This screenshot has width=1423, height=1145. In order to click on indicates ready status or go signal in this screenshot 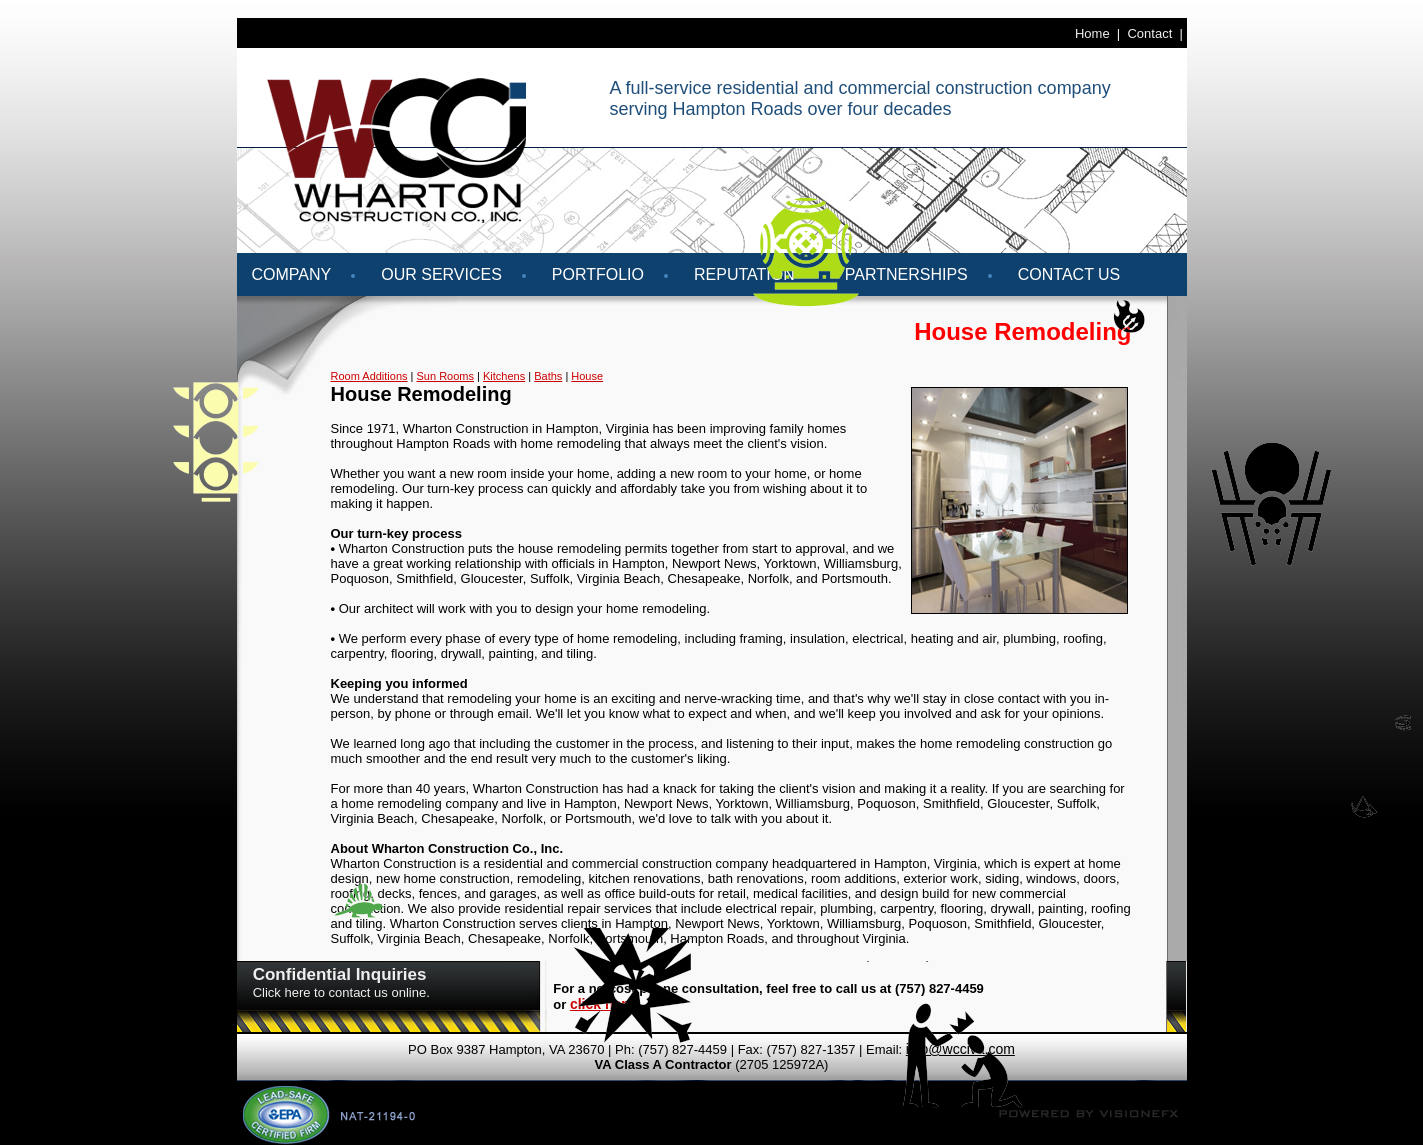, I will do `click(216, 442)`.